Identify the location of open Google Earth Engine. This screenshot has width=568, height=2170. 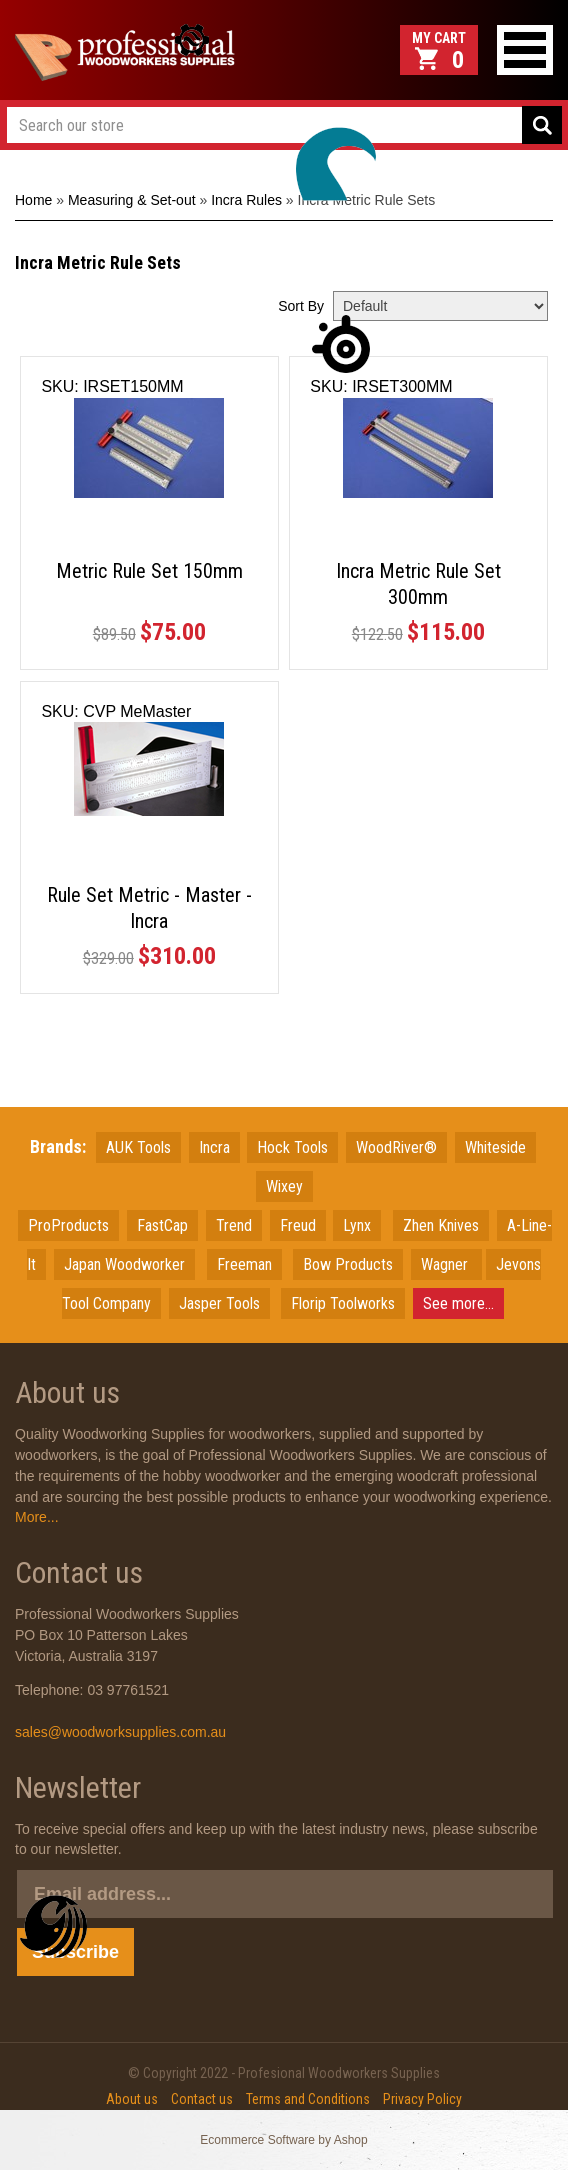
(192, 40).